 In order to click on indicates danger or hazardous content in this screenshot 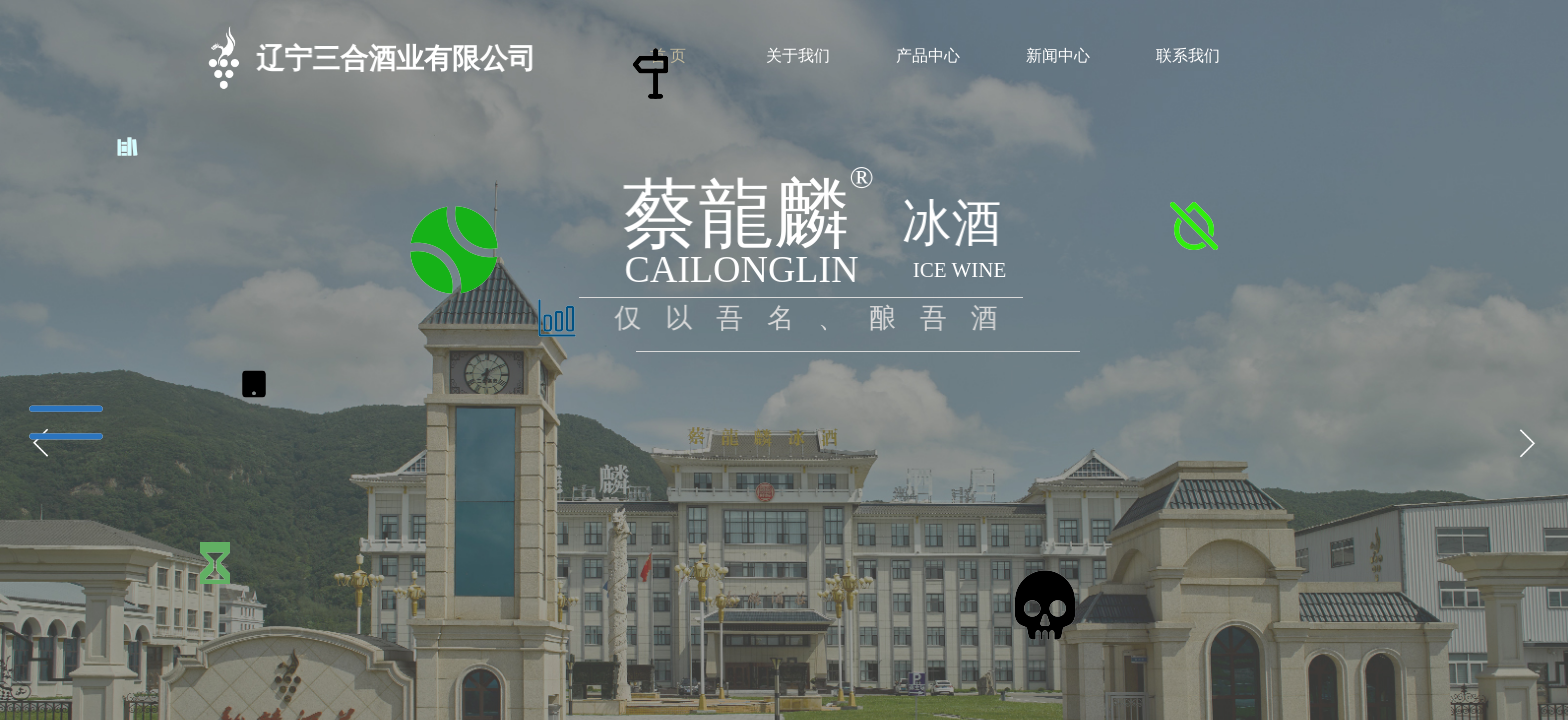, I will do `click(1045, 605)`.